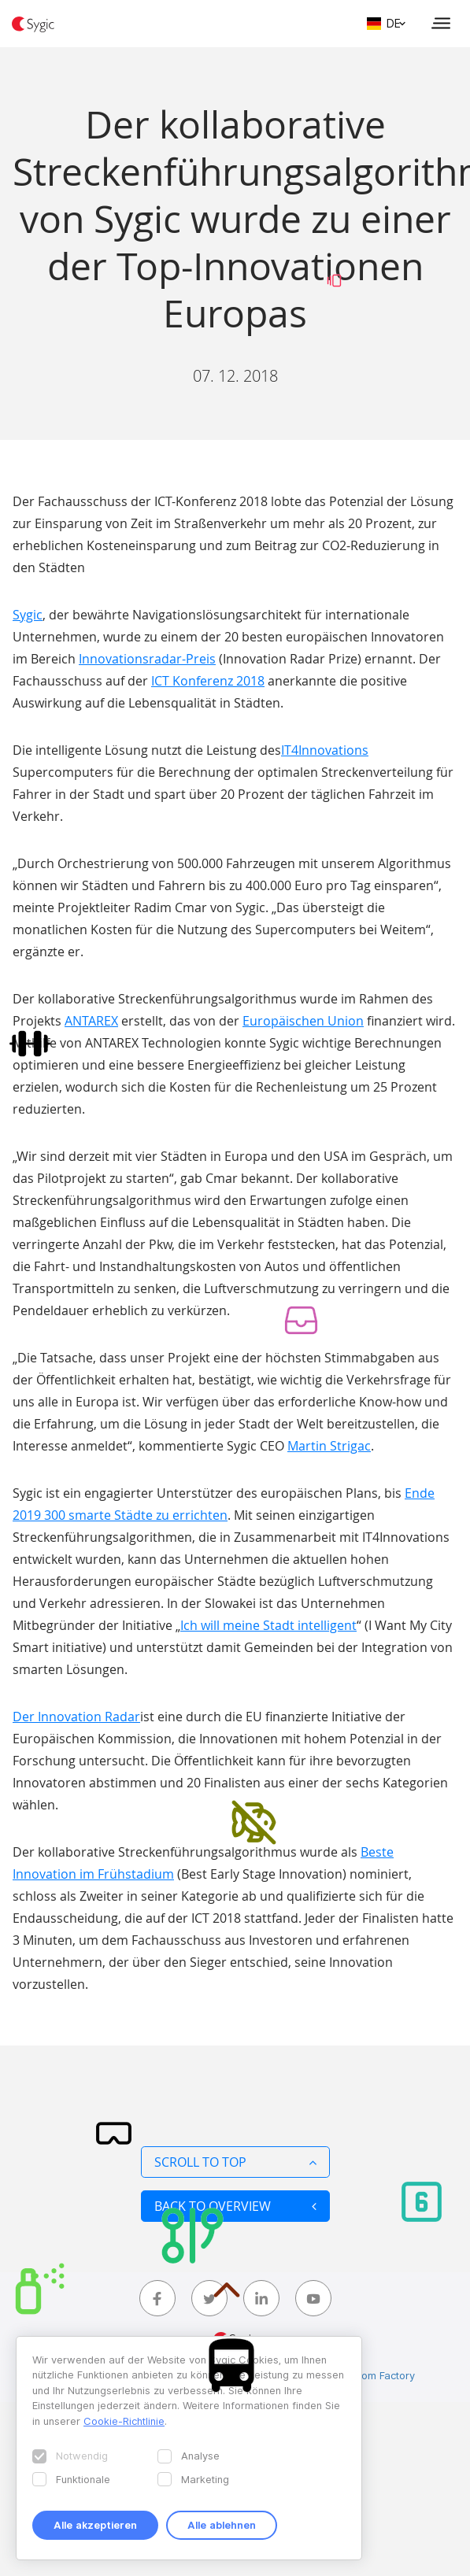 The image size is (470, 2576). I want to click on indicates no fishing allowed, so click(254, 1822).